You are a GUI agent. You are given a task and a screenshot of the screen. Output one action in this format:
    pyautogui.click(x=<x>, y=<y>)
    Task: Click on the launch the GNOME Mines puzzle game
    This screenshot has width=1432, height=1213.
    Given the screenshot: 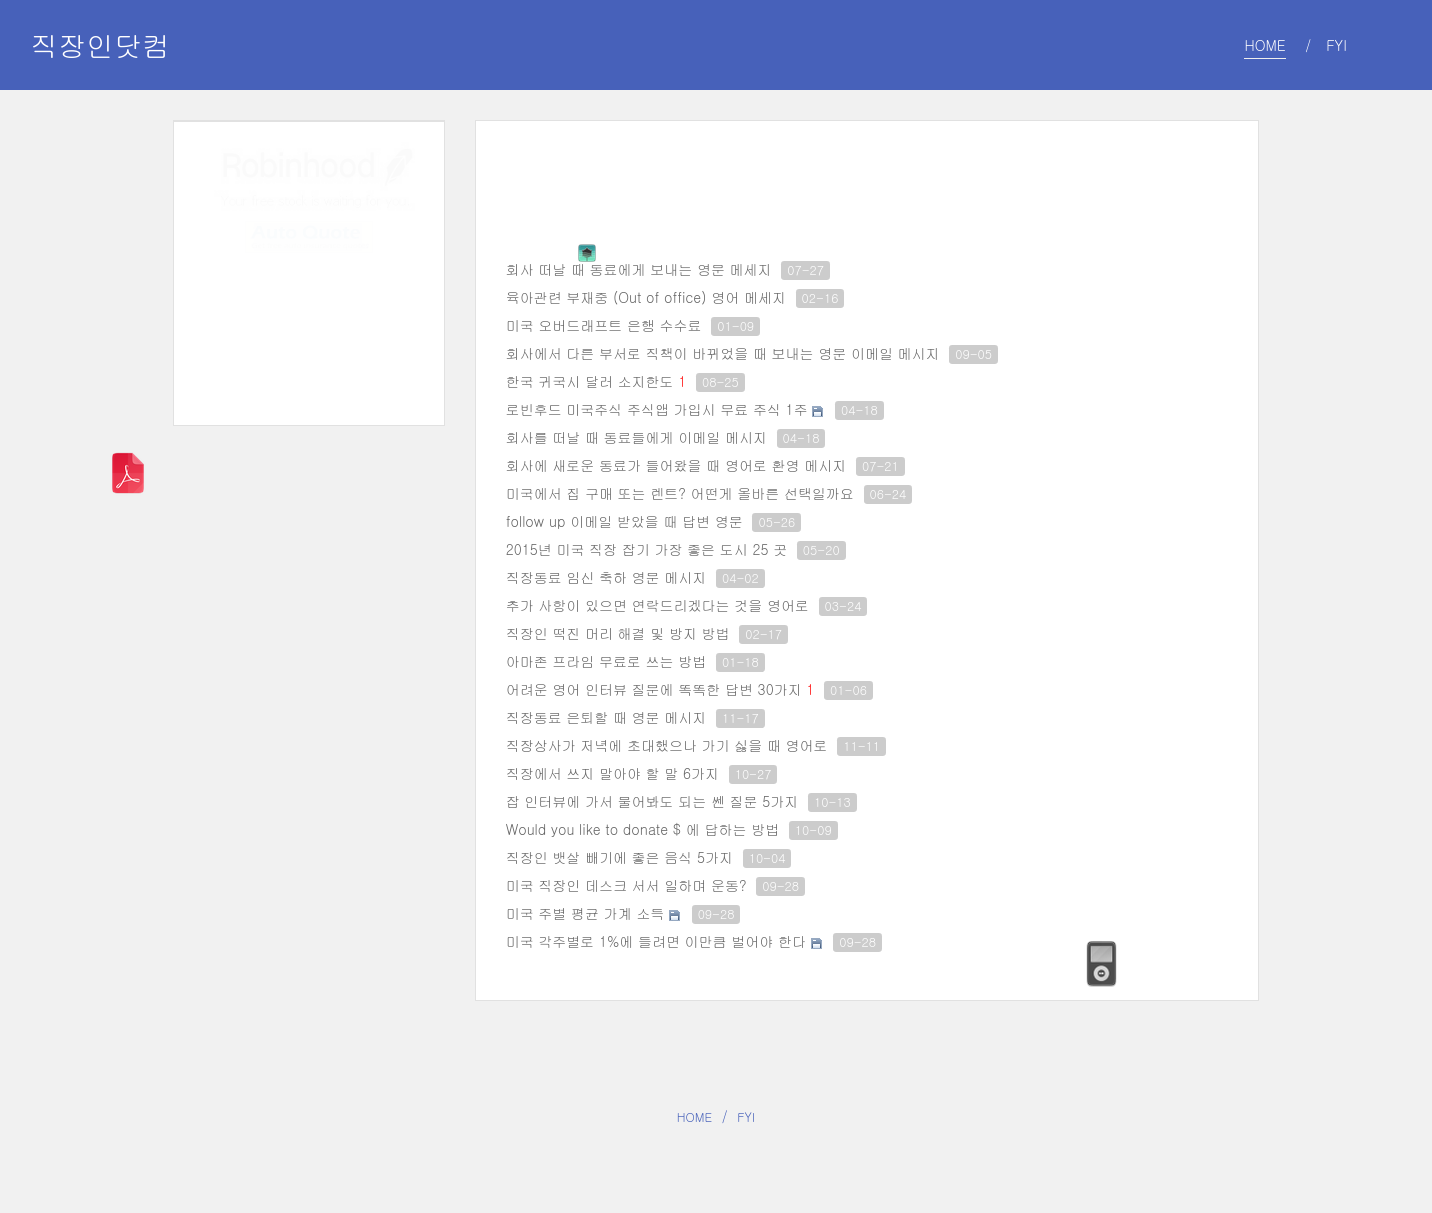 What is the action you would take?
    pyautogui.click(x=587, y=253)
    